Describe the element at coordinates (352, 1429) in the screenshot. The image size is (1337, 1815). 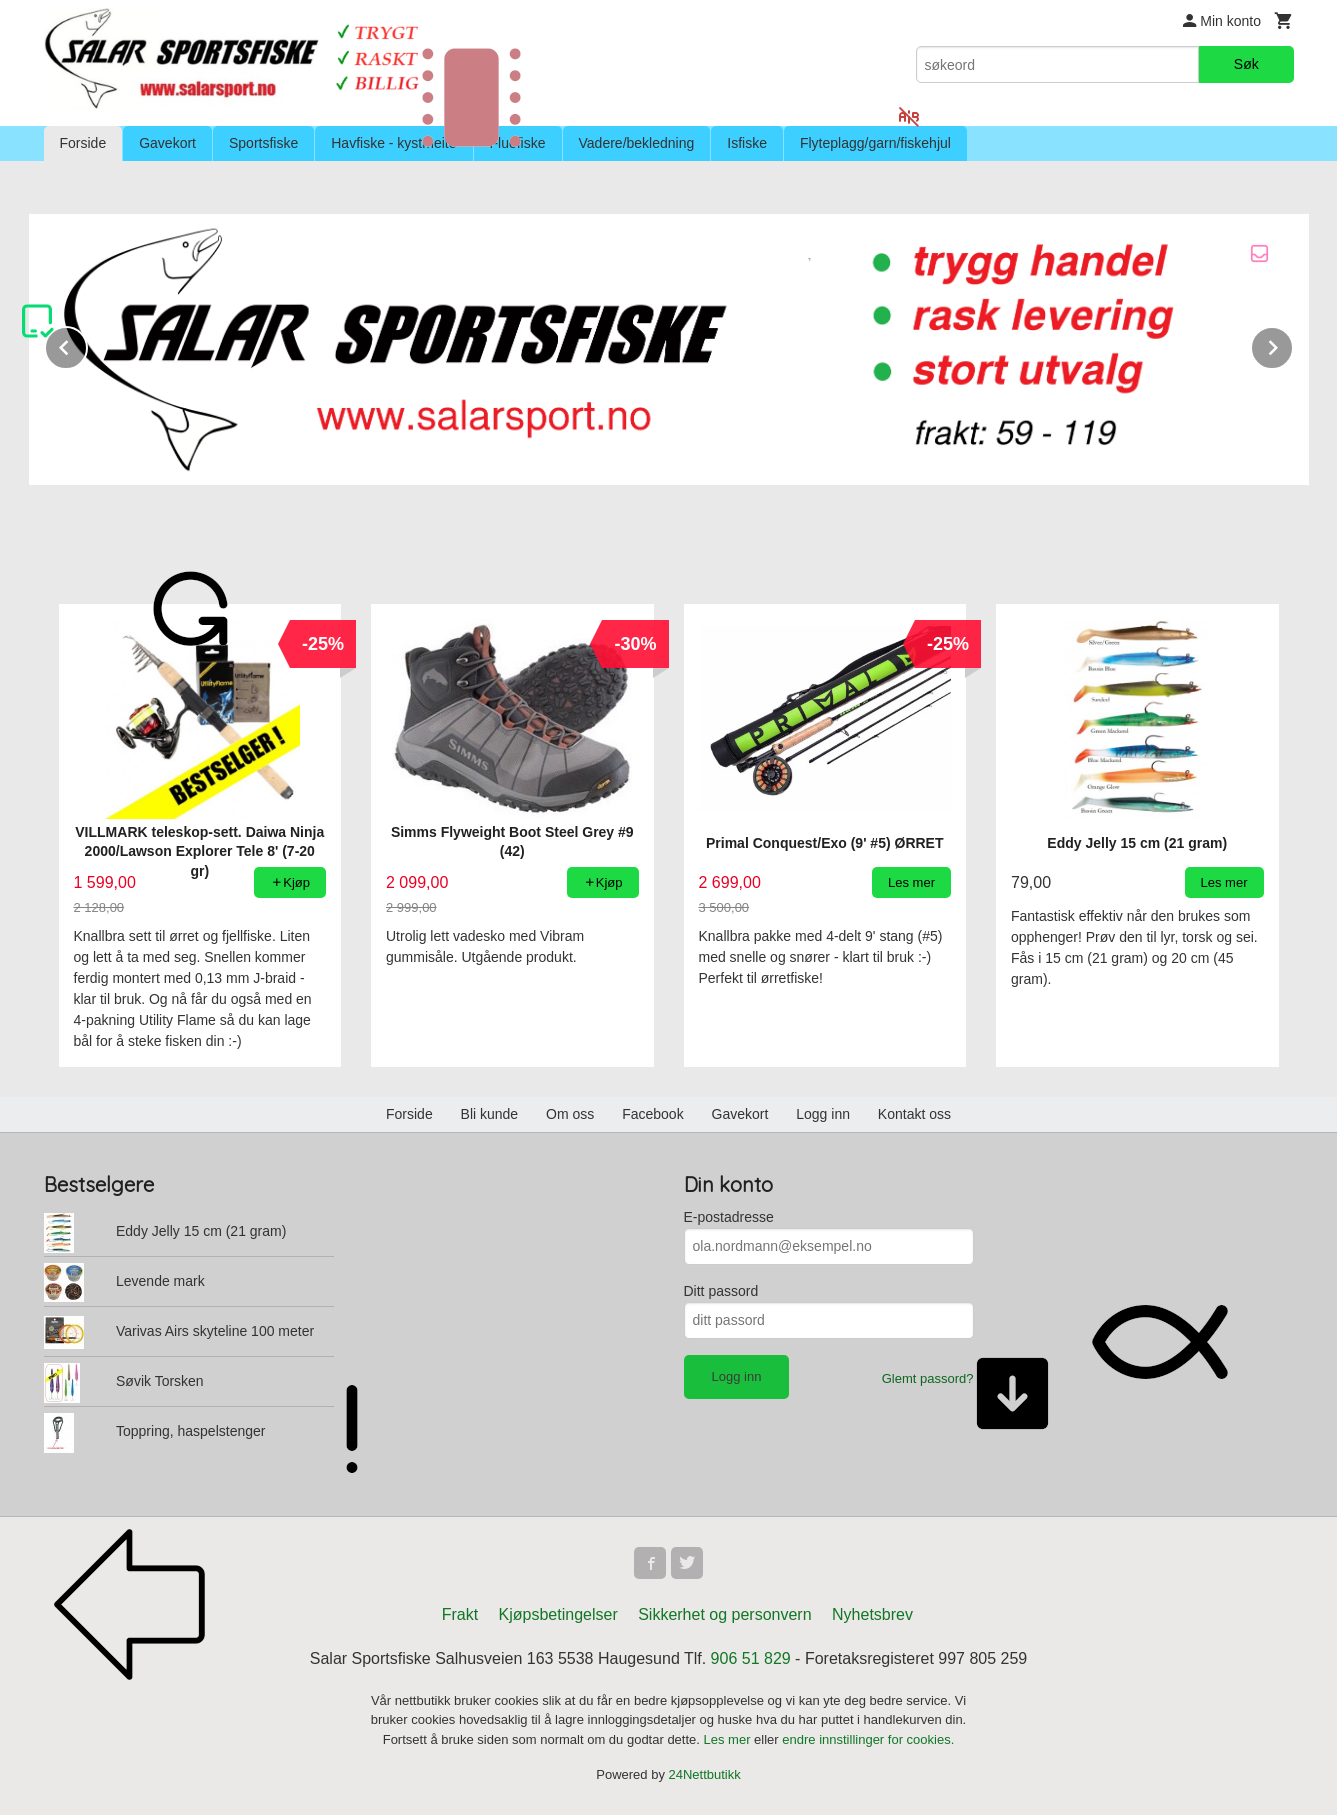
I see `indicates a warning or alert requiring attention` at that location.